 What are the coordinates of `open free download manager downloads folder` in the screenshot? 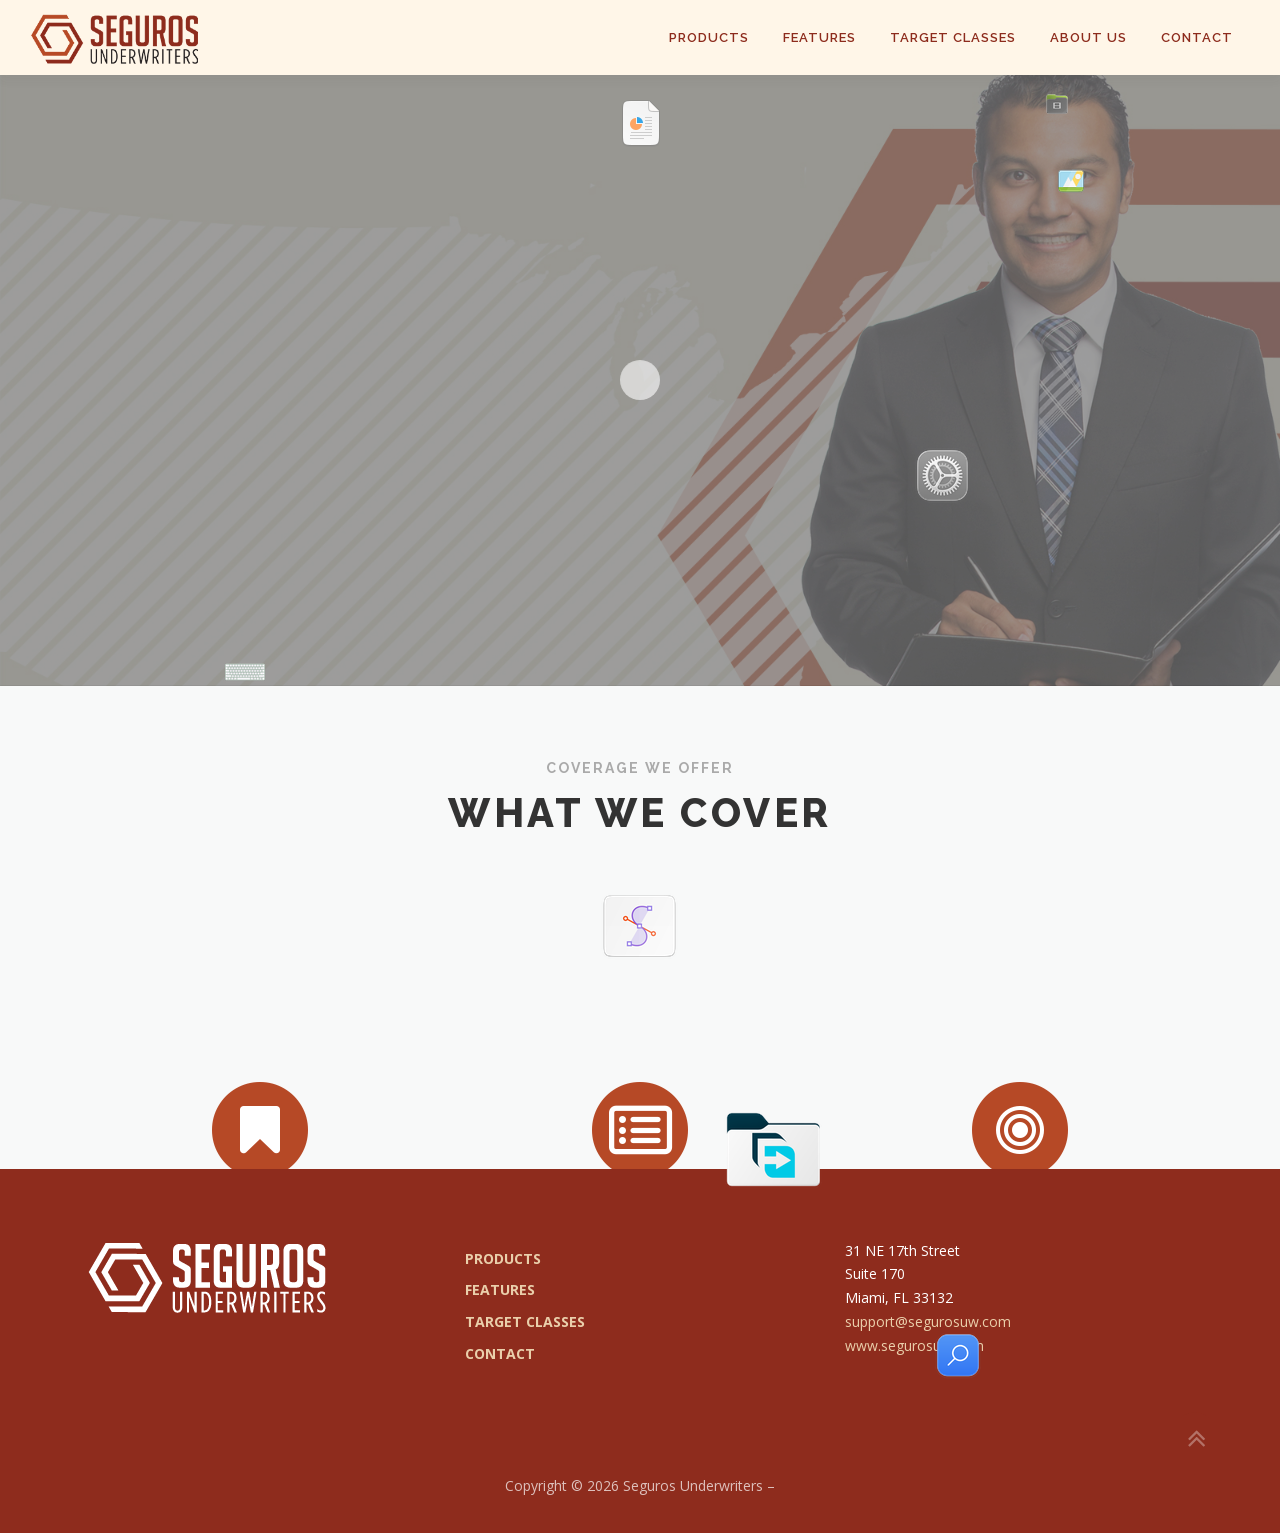 It's located at (773, 1152).